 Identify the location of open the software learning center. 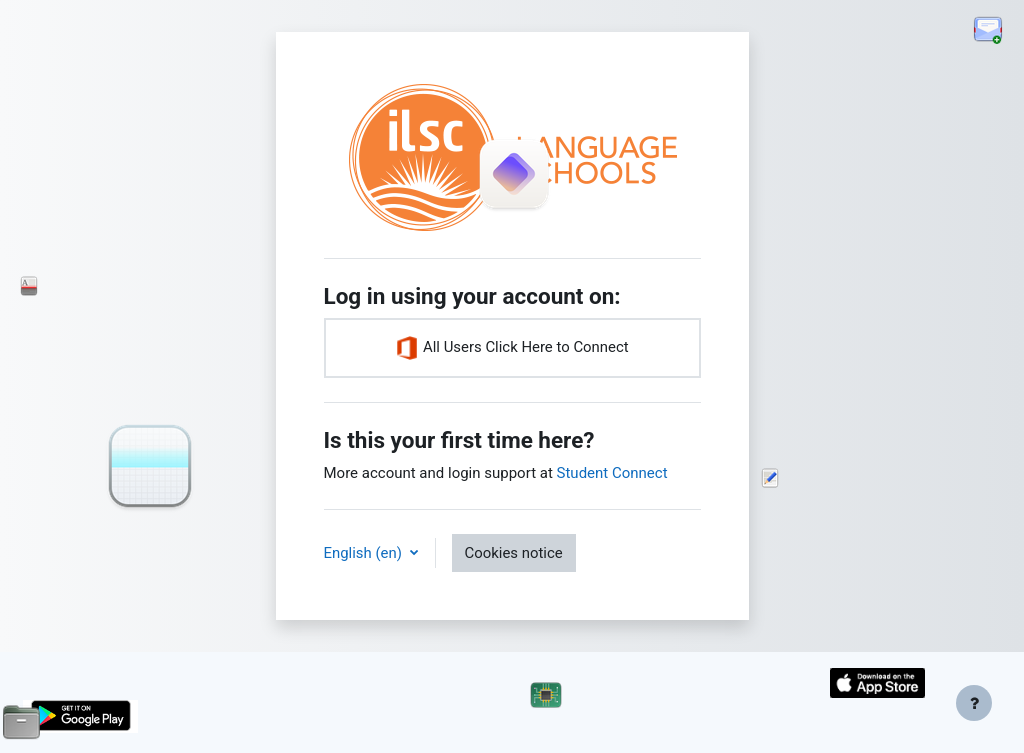
(770, 478).